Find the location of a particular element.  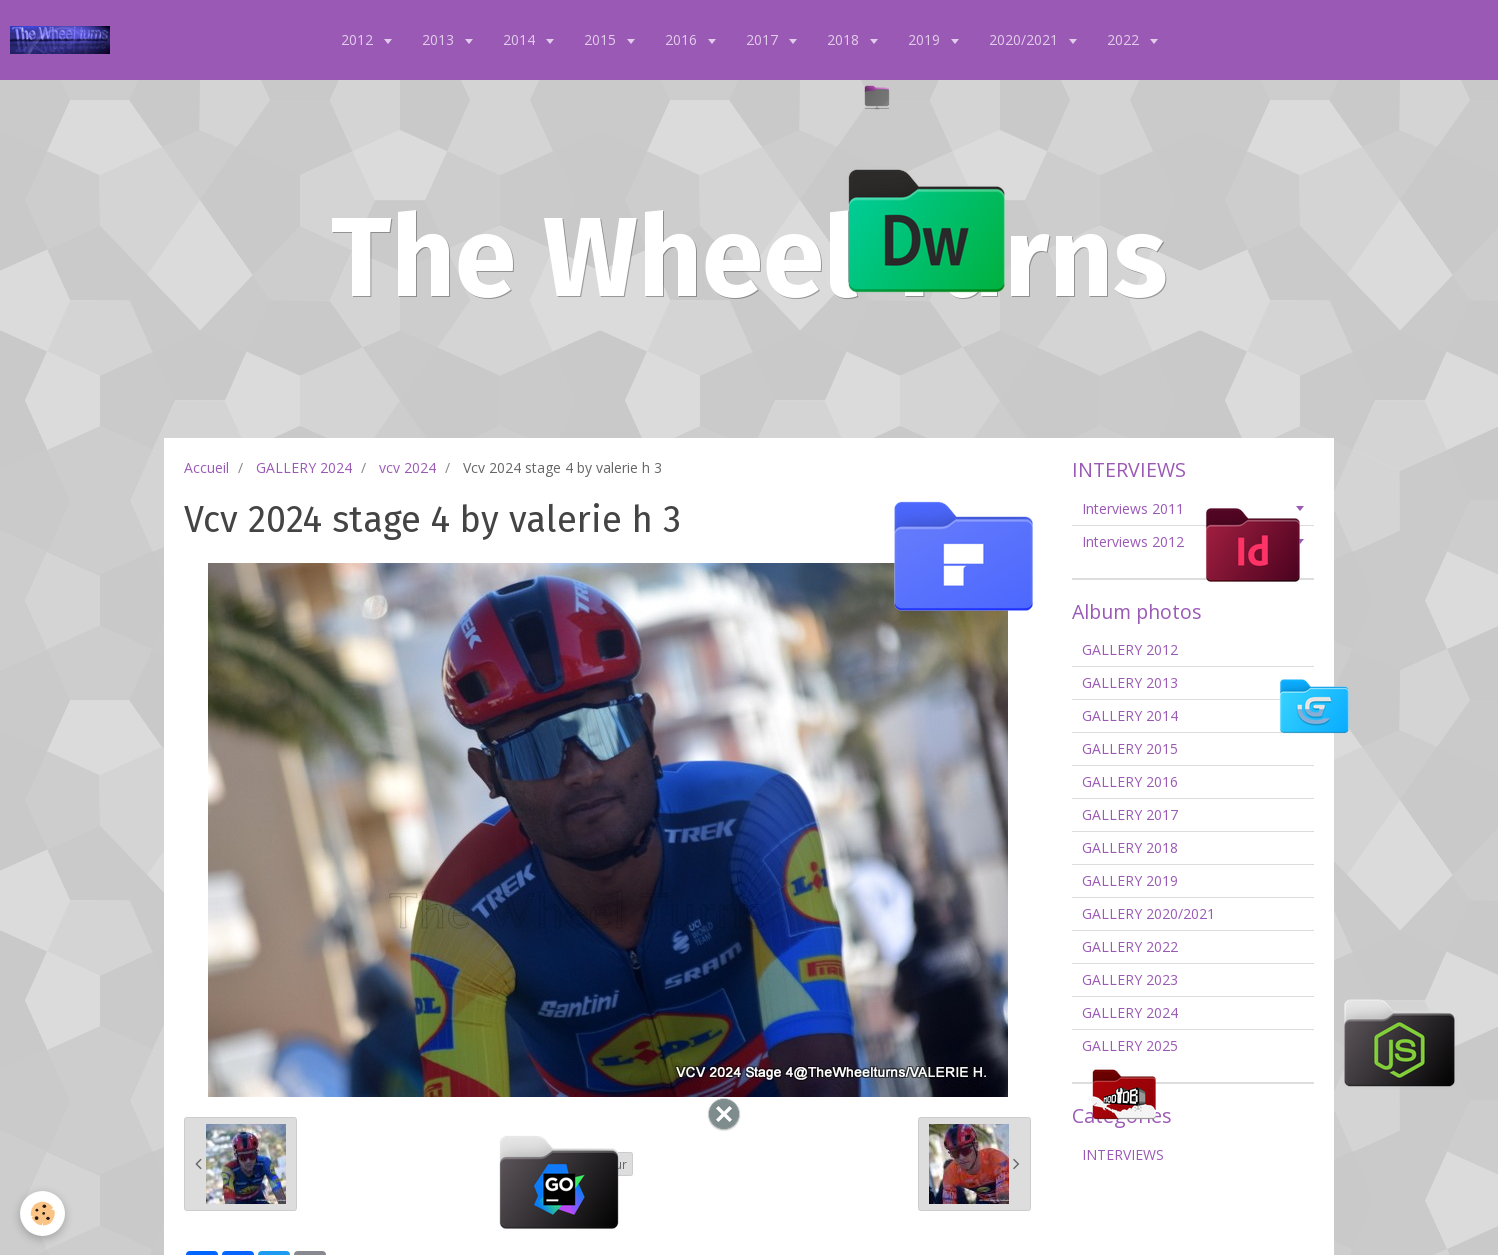

indicates an unavailable or inaccessible item is located at coordinates (724, 1114).